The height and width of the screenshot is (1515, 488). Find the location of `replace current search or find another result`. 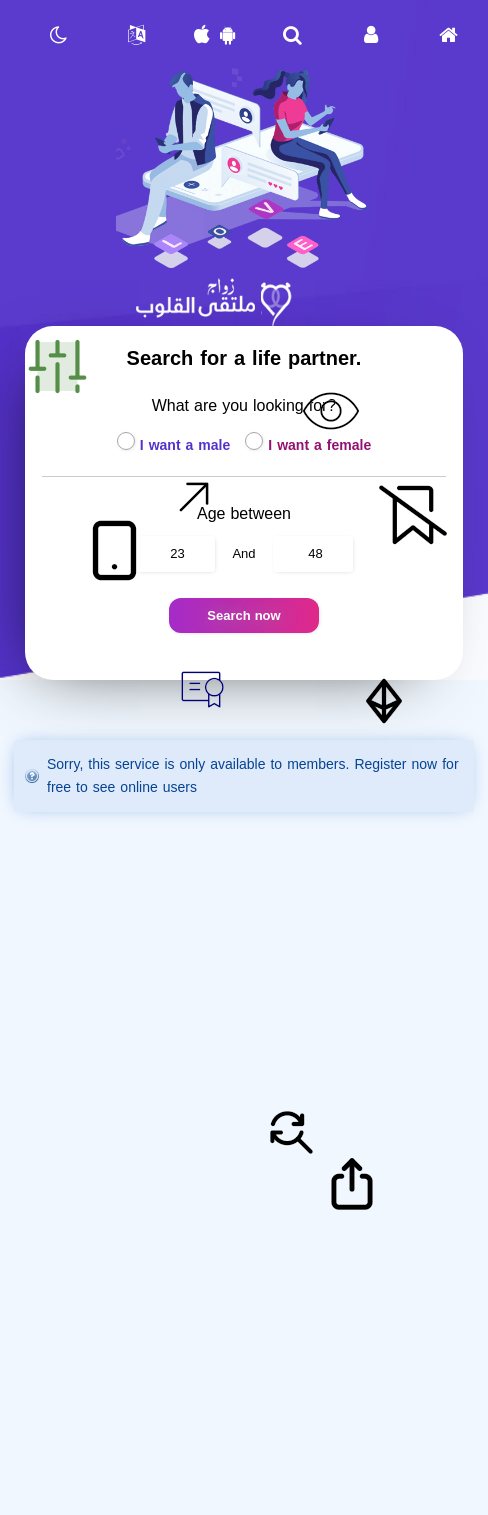

replace current search or find another result is located at coordinates (291, 1132).